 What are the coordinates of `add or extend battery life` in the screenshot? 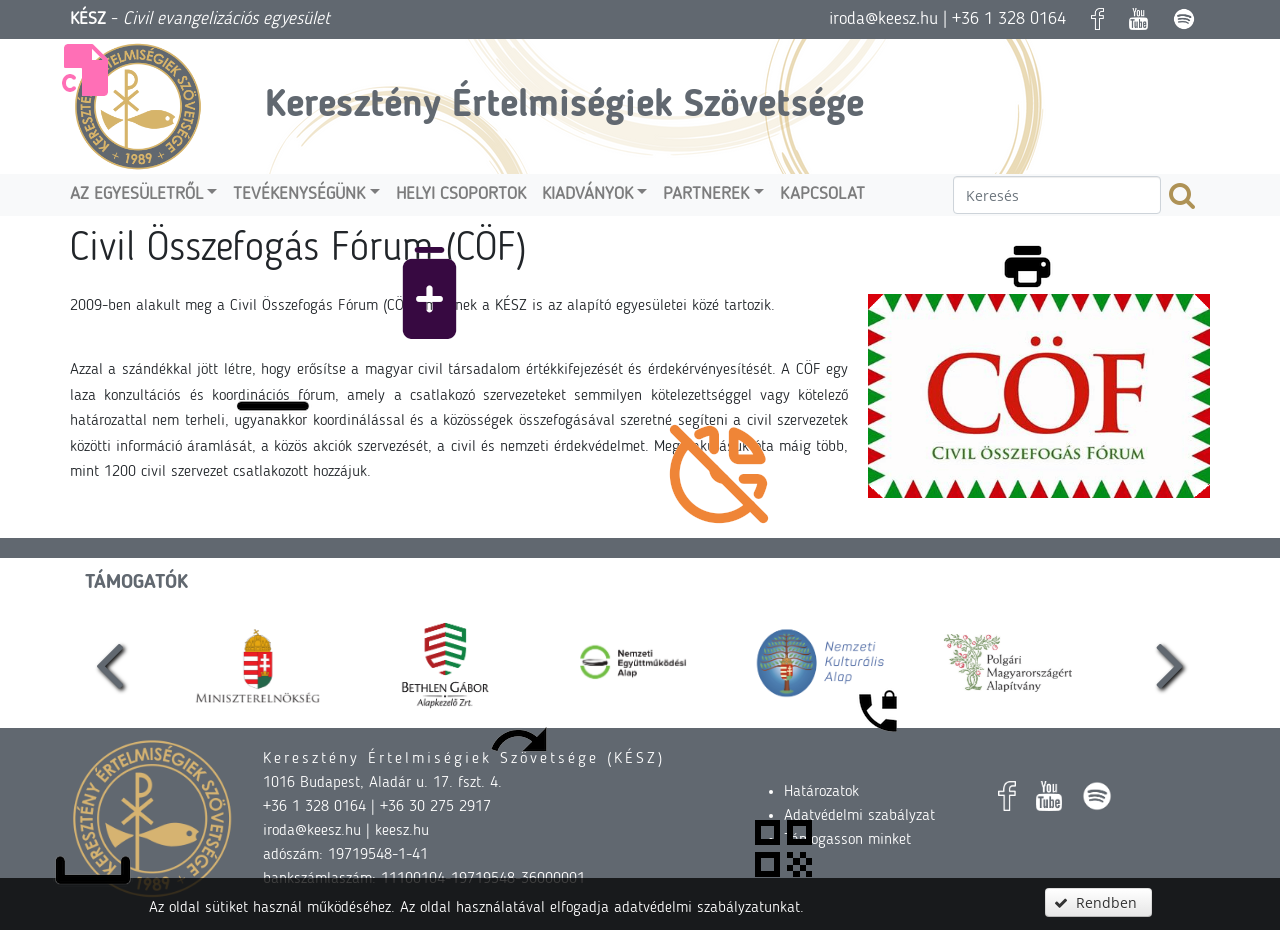 It's located at (429, 294).